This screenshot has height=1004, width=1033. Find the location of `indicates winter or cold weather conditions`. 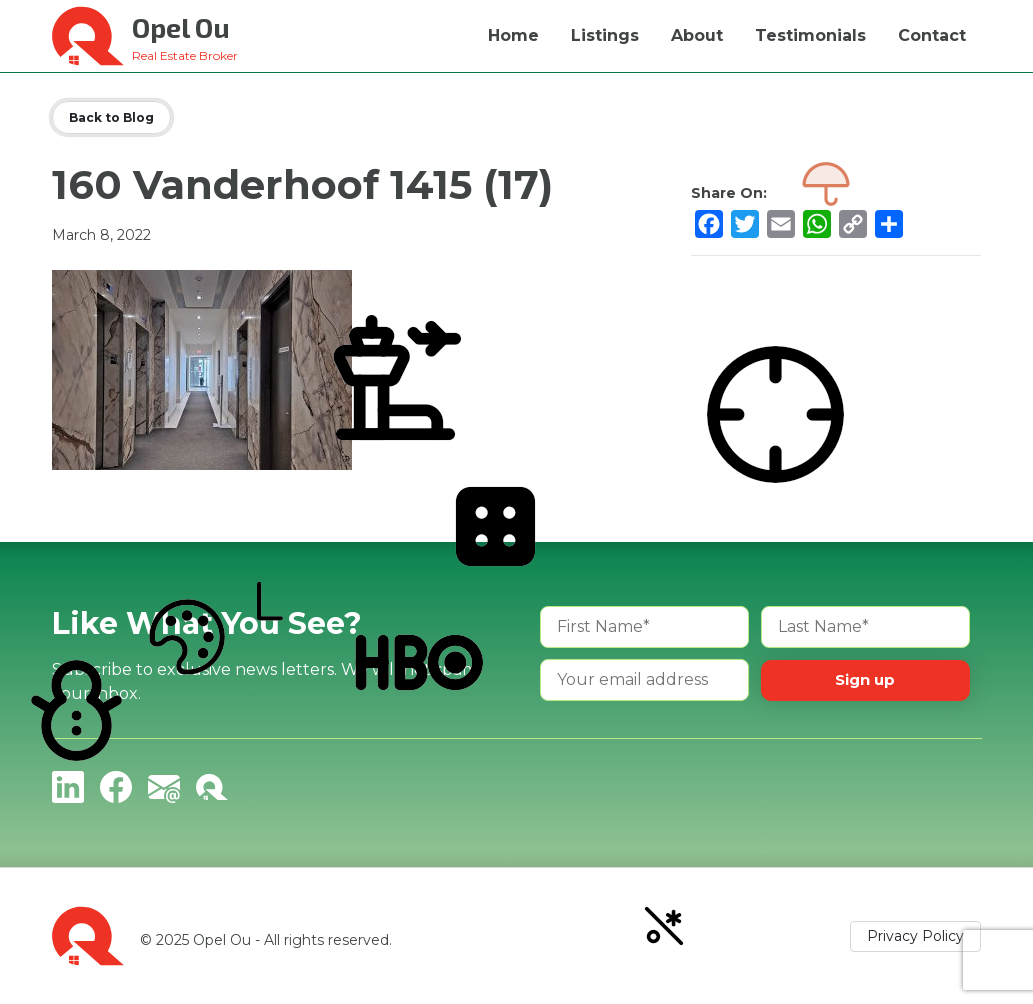

indicates winter or cold weather conditions is located at coordinates (76, 710).